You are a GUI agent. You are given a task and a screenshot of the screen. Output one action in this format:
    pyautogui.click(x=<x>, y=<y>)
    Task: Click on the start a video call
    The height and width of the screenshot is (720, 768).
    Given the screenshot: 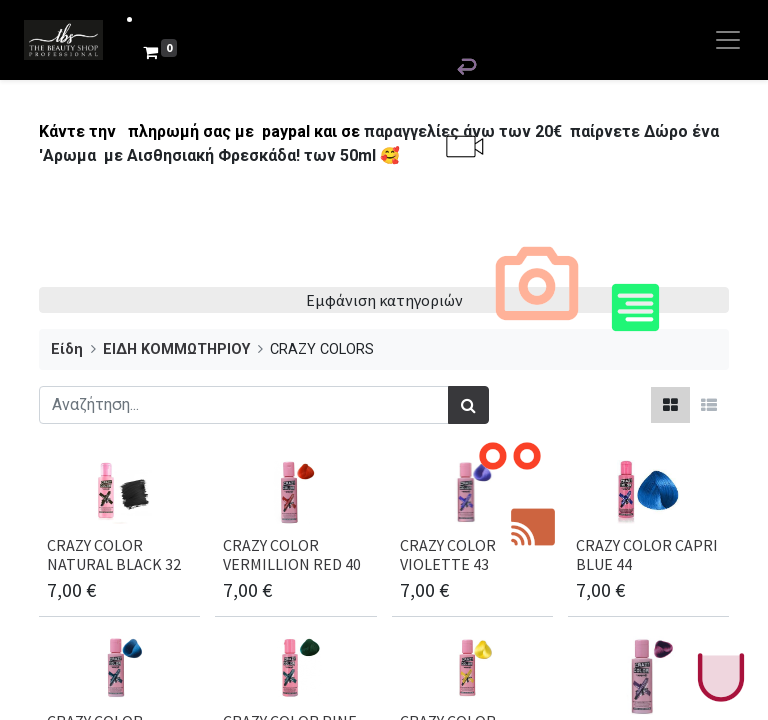 What is the action you would take?
    pyautogui.click(x=463, y=146)
    